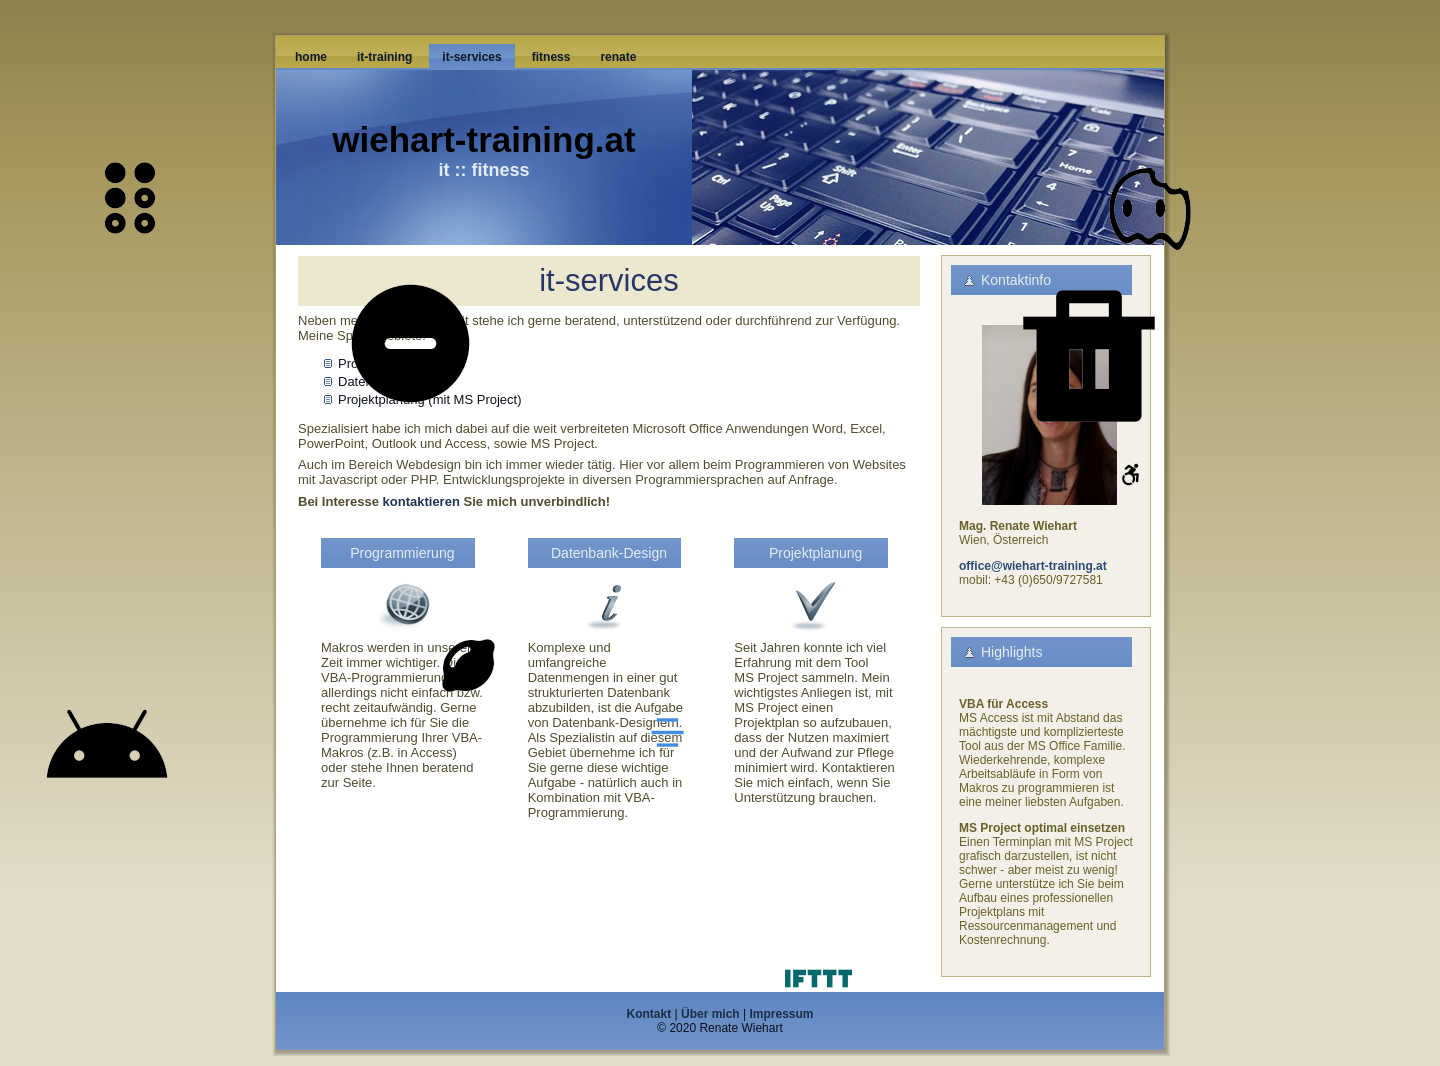  What do you see at coordinates (818, 978) in the screenshot?
I see `open IFTTT automation app` at bounding box center [818, 978].